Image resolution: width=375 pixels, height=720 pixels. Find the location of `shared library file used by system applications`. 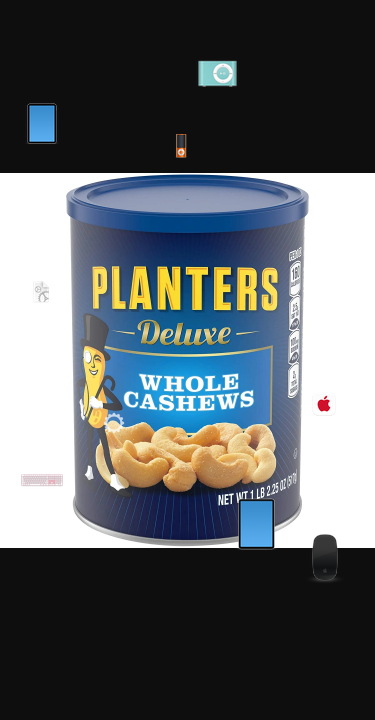

shared library file used by system applications is located at coordinates (41, 292).